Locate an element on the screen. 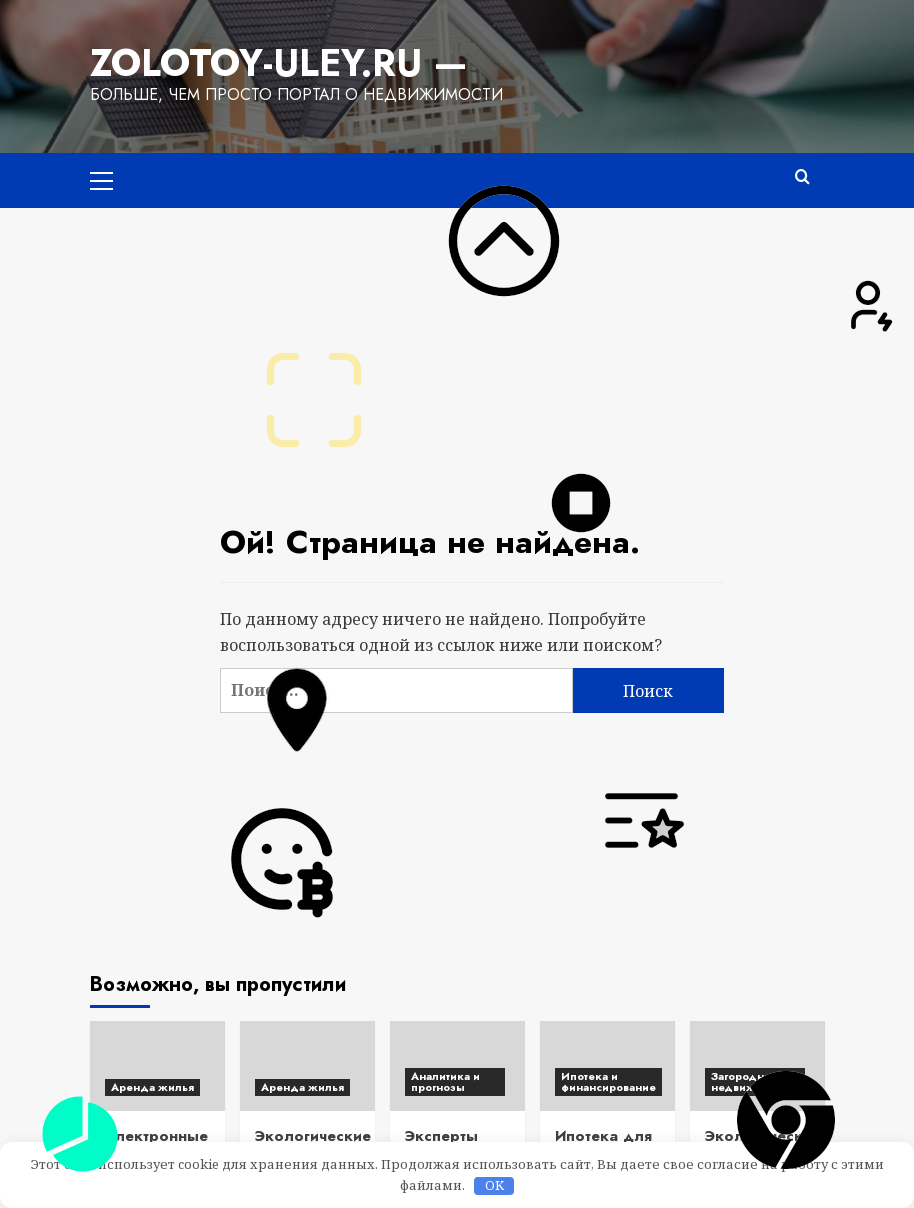 The image size is (914, 1208). open link in Google Chrome browser is located at coordinates (786, 1120).